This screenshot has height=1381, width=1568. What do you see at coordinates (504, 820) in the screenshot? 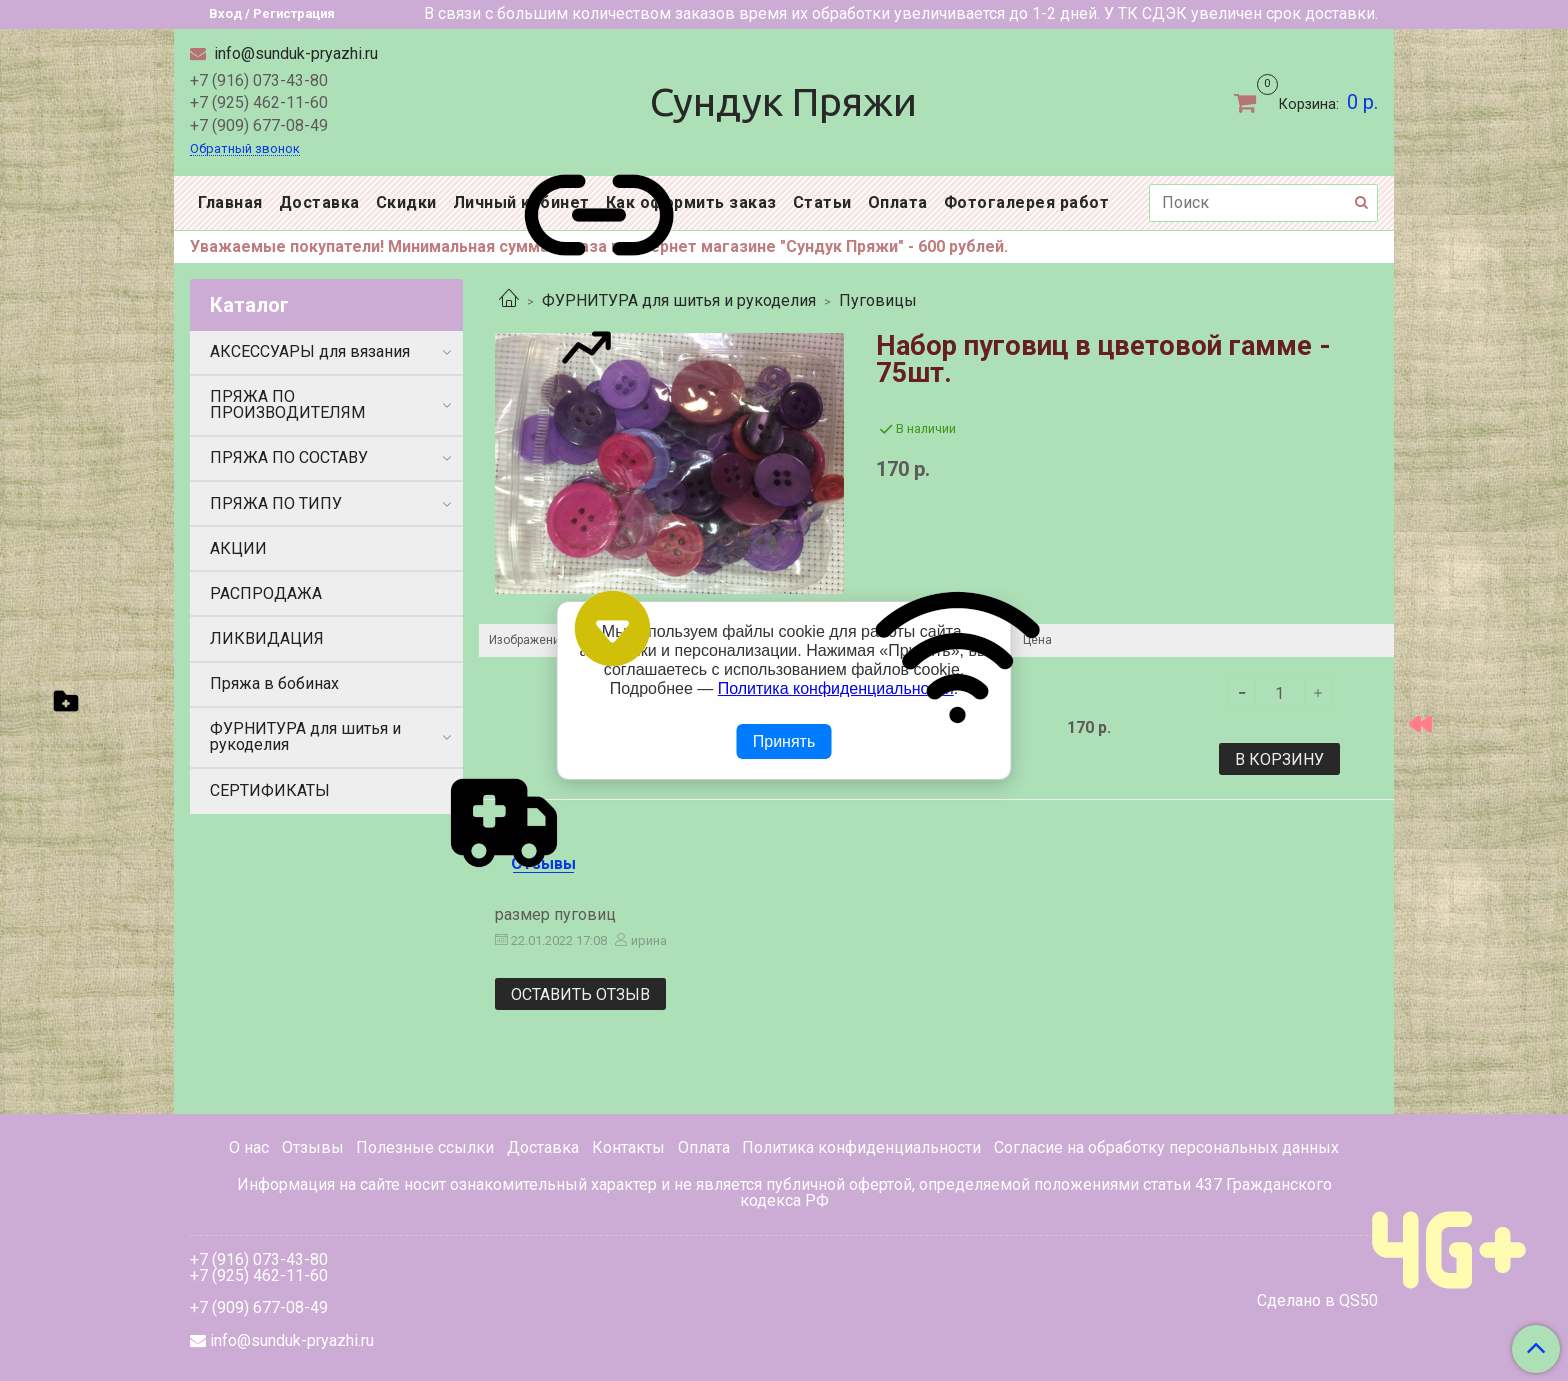
I see `request emergency medical services` at bounding box center [504, 820].